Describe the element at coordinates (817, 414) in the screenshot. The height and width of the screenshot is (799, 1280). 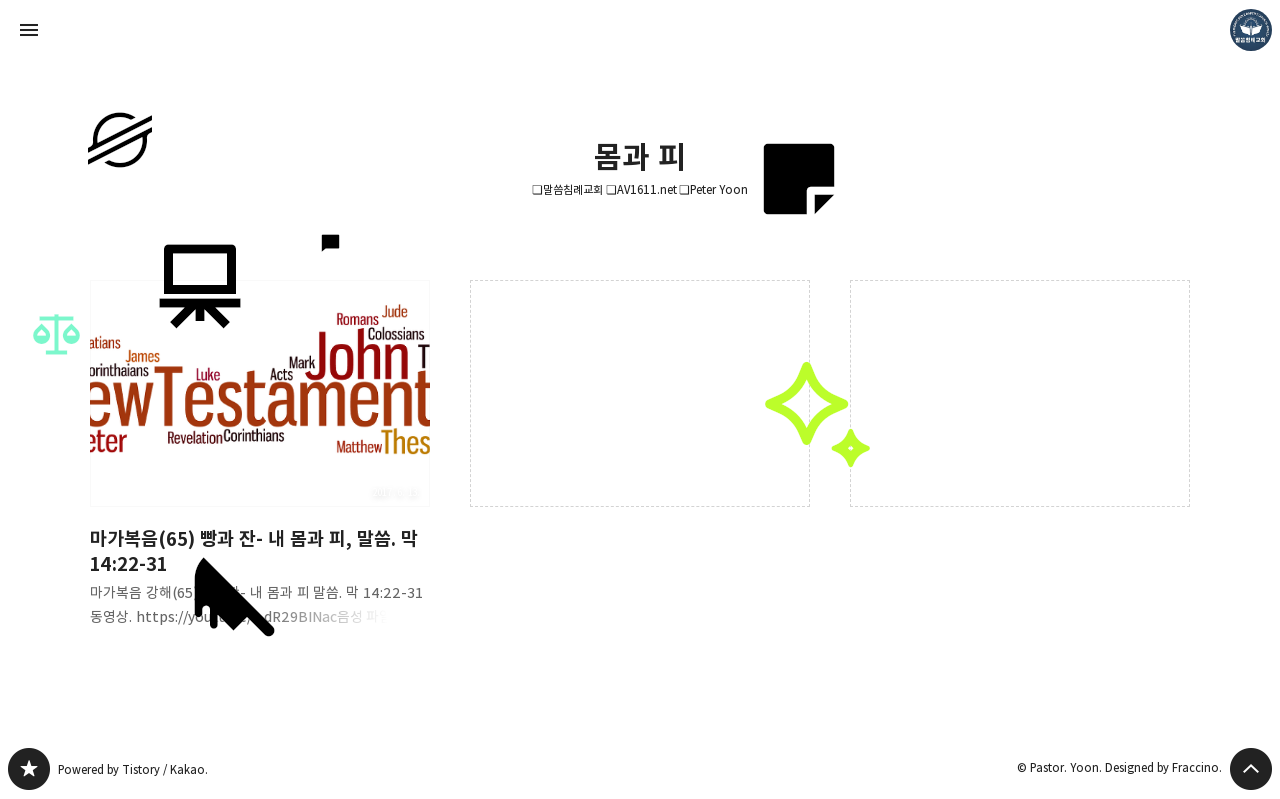
I see `open Google Bard AI assistant` at that location.